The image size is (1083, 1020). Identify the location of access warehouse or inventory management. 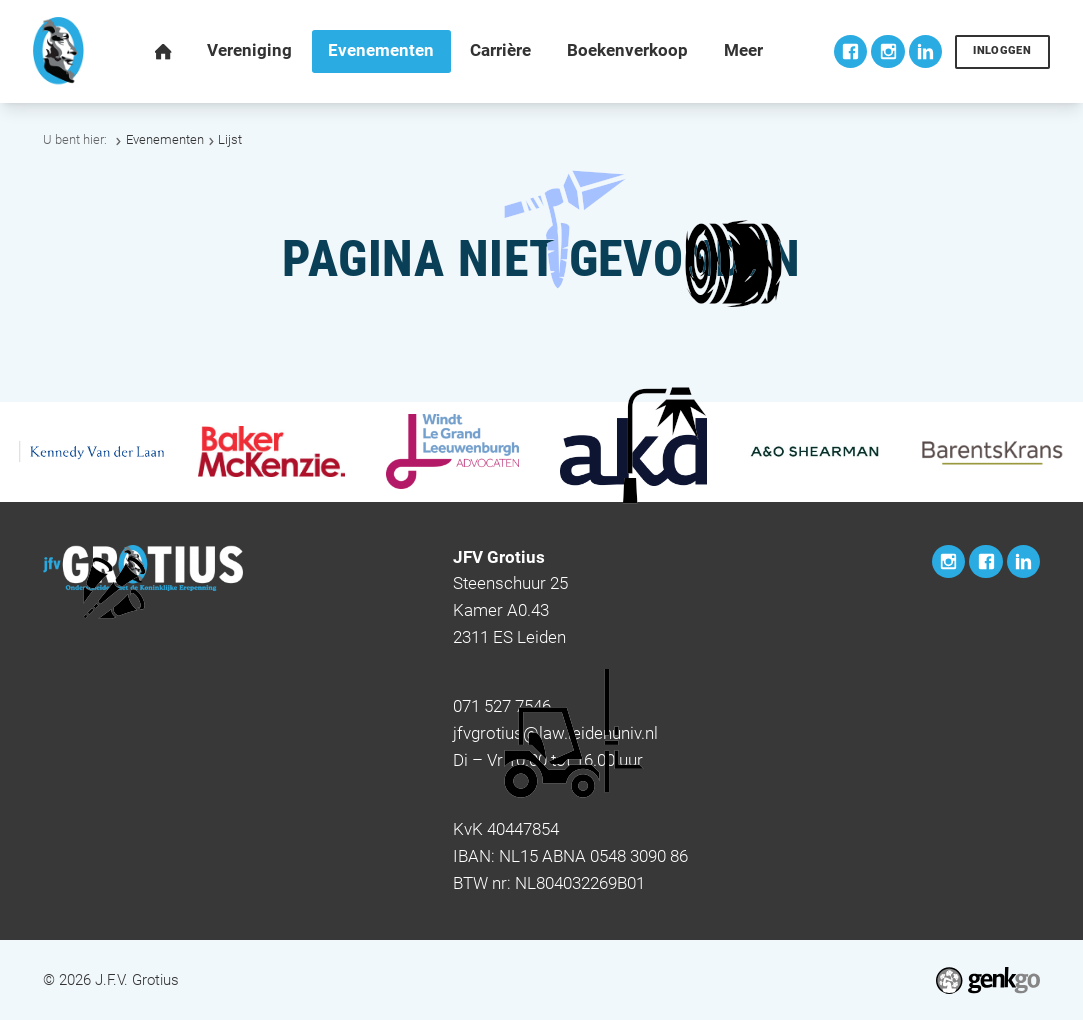
(573, 728).